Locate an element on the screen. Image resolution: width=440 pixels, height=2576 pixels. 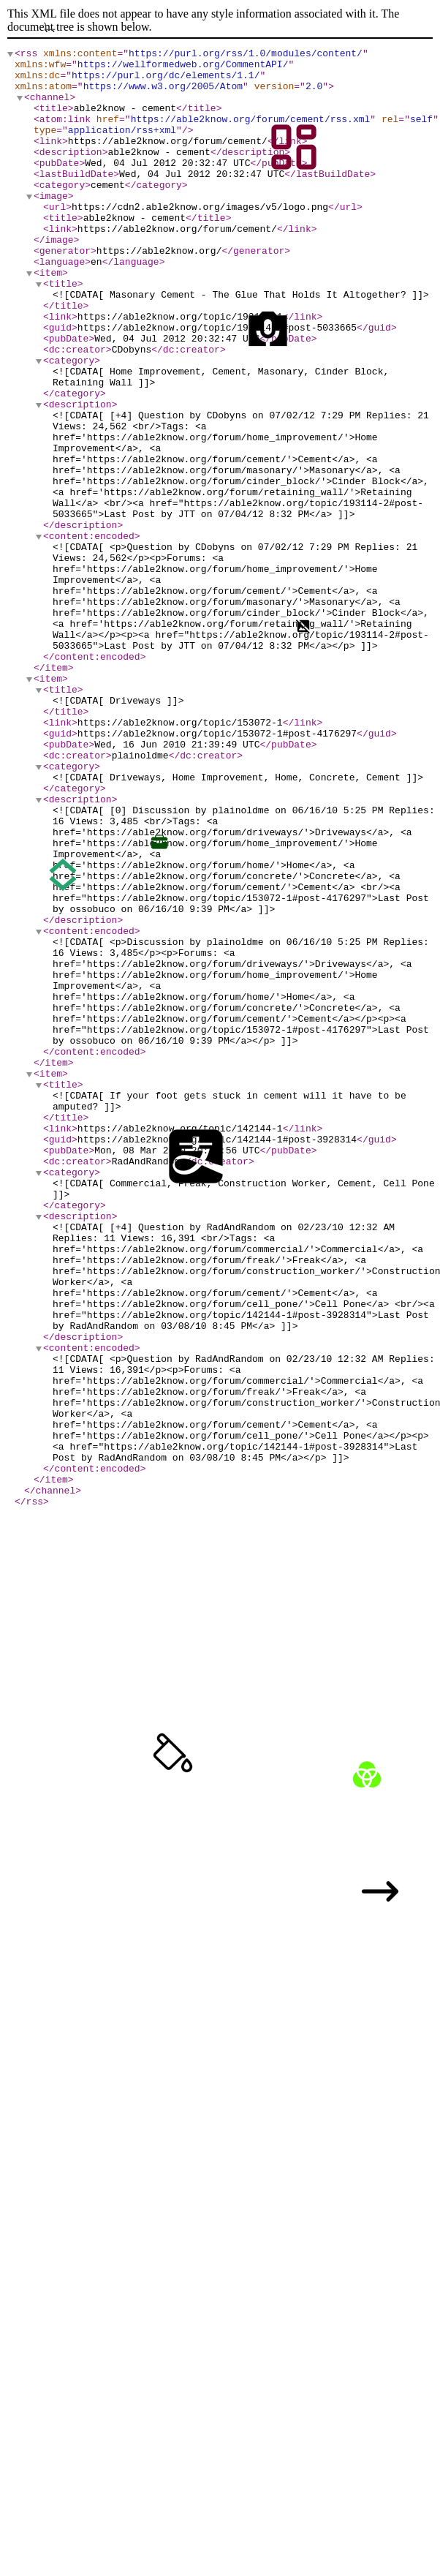
grant camera and microphone permissions is located at coordinates (268, 328).